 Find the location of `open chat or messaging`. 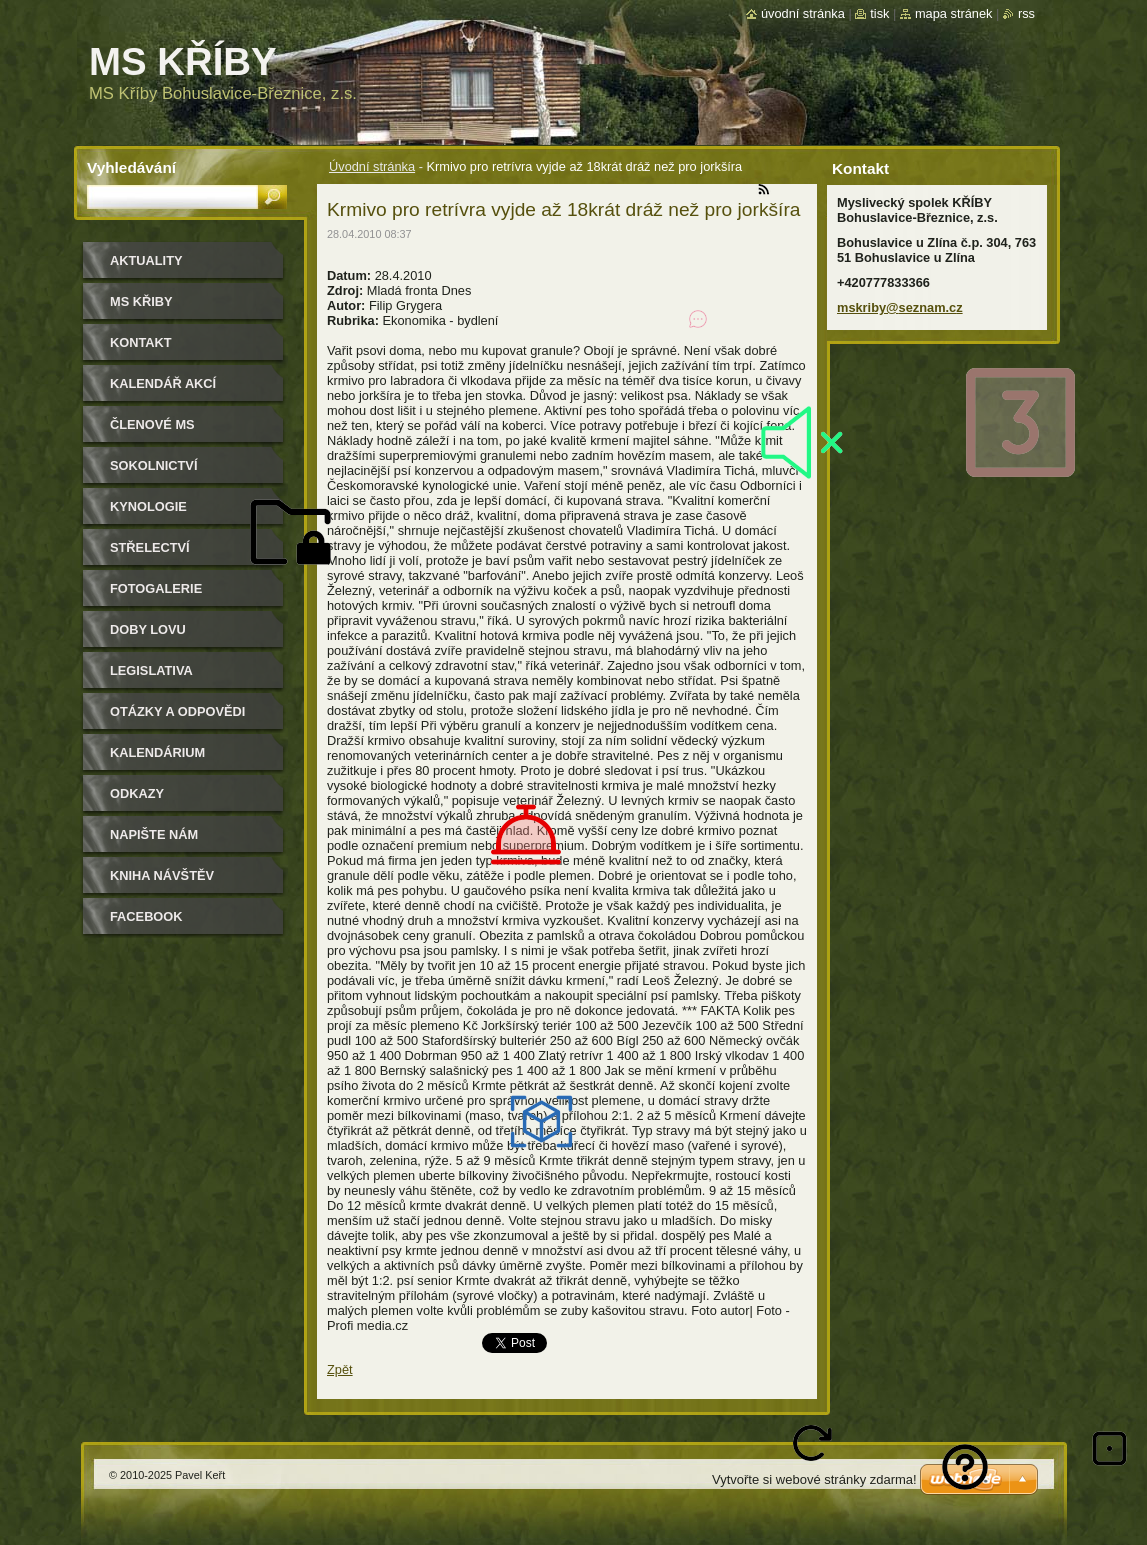

open chat or messaging is located at coordinates (698, 319).